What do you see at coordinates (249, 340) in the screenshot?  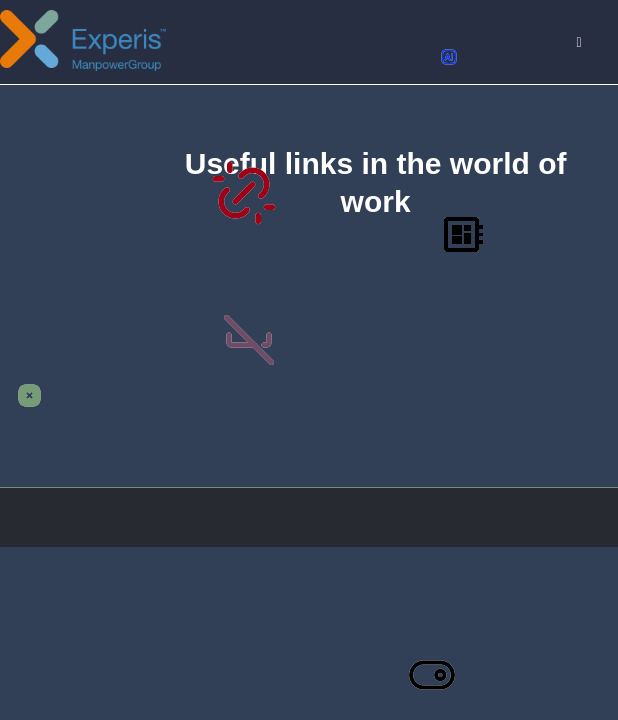 I see `disable spacebar or space key input` at bounding box center [249, 340].